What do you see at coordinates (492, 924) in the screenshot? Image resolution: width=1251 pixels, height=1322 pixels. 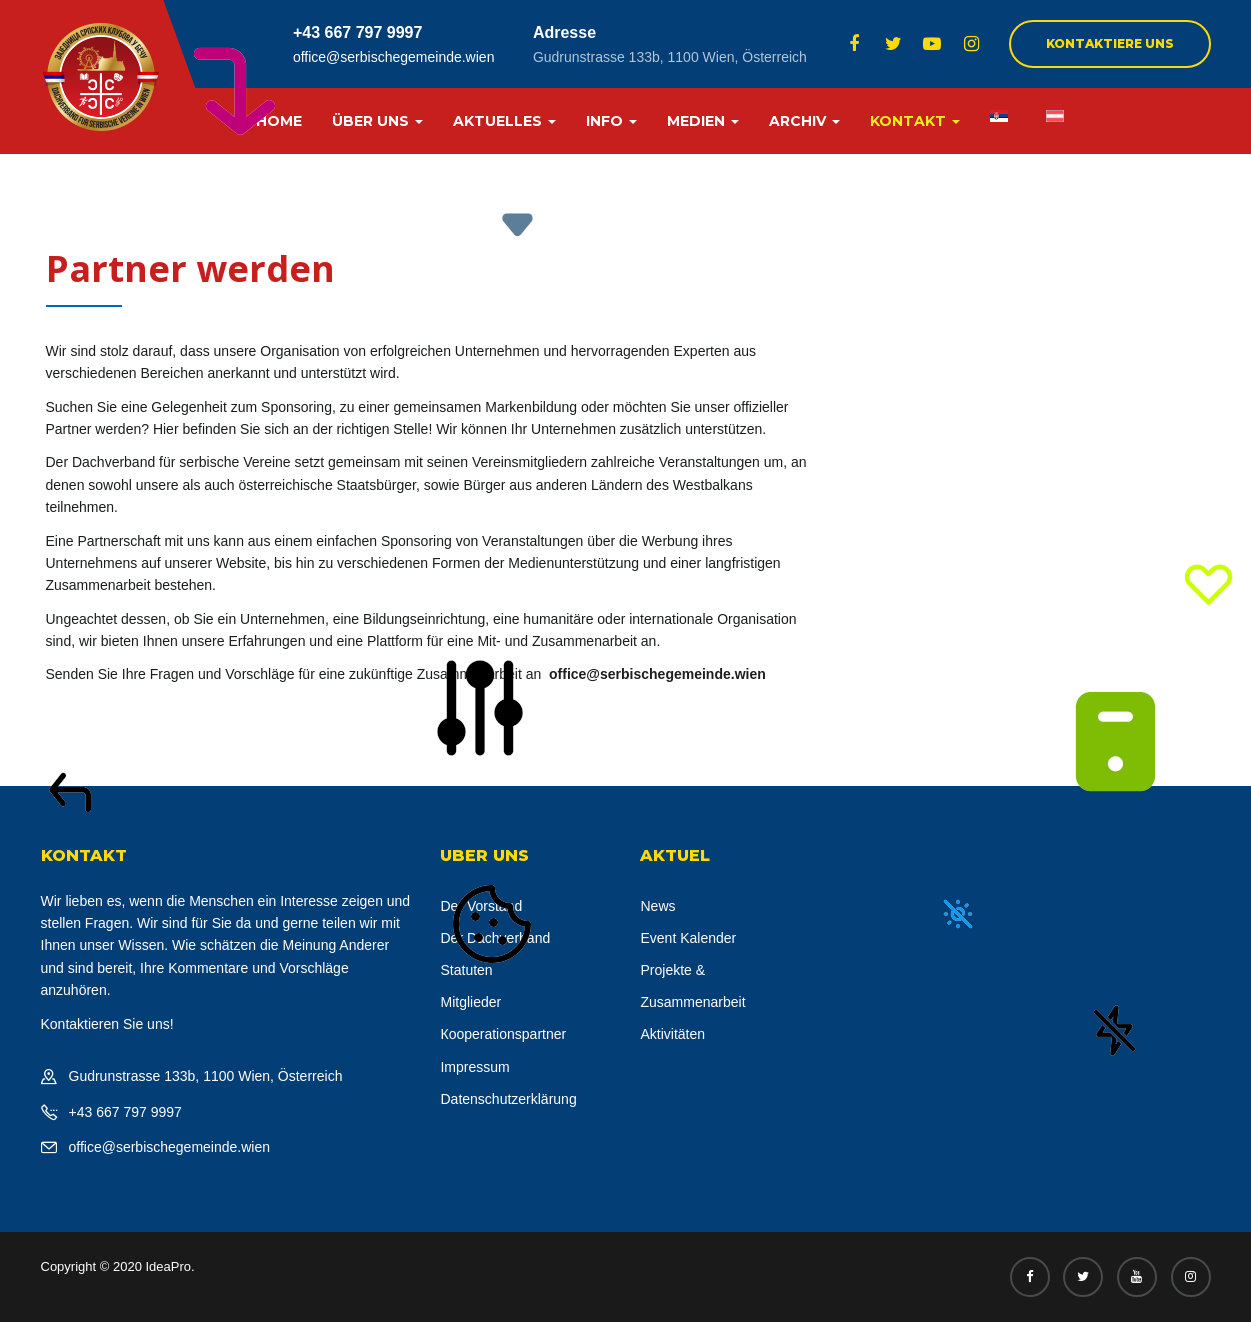 I see `manage cookie preferences and privacy settings` at bounding box center [492, 924].